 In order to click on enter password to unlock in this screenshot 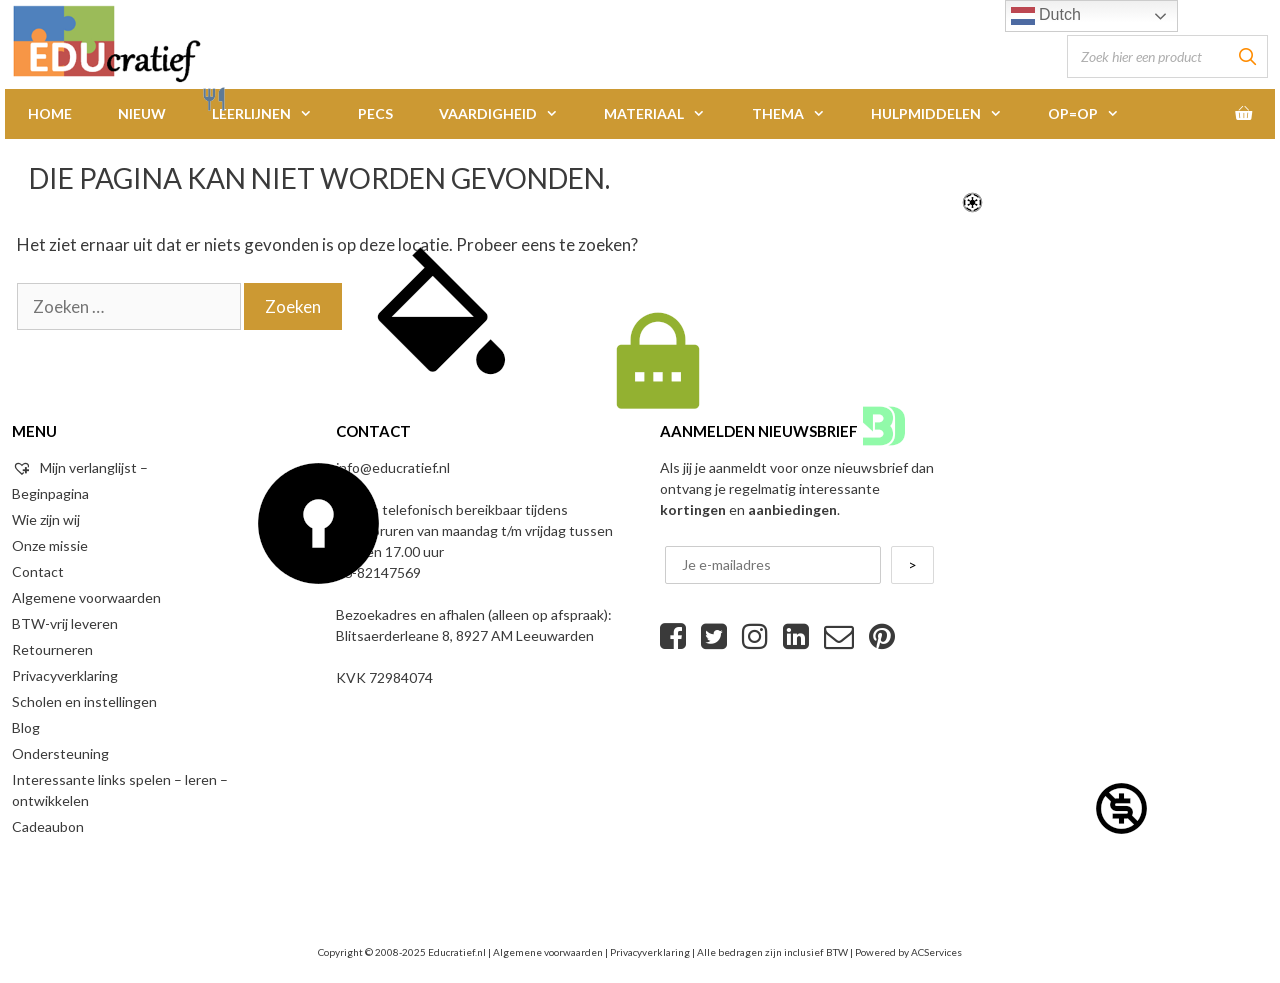, I will do `click(658, 363)`.